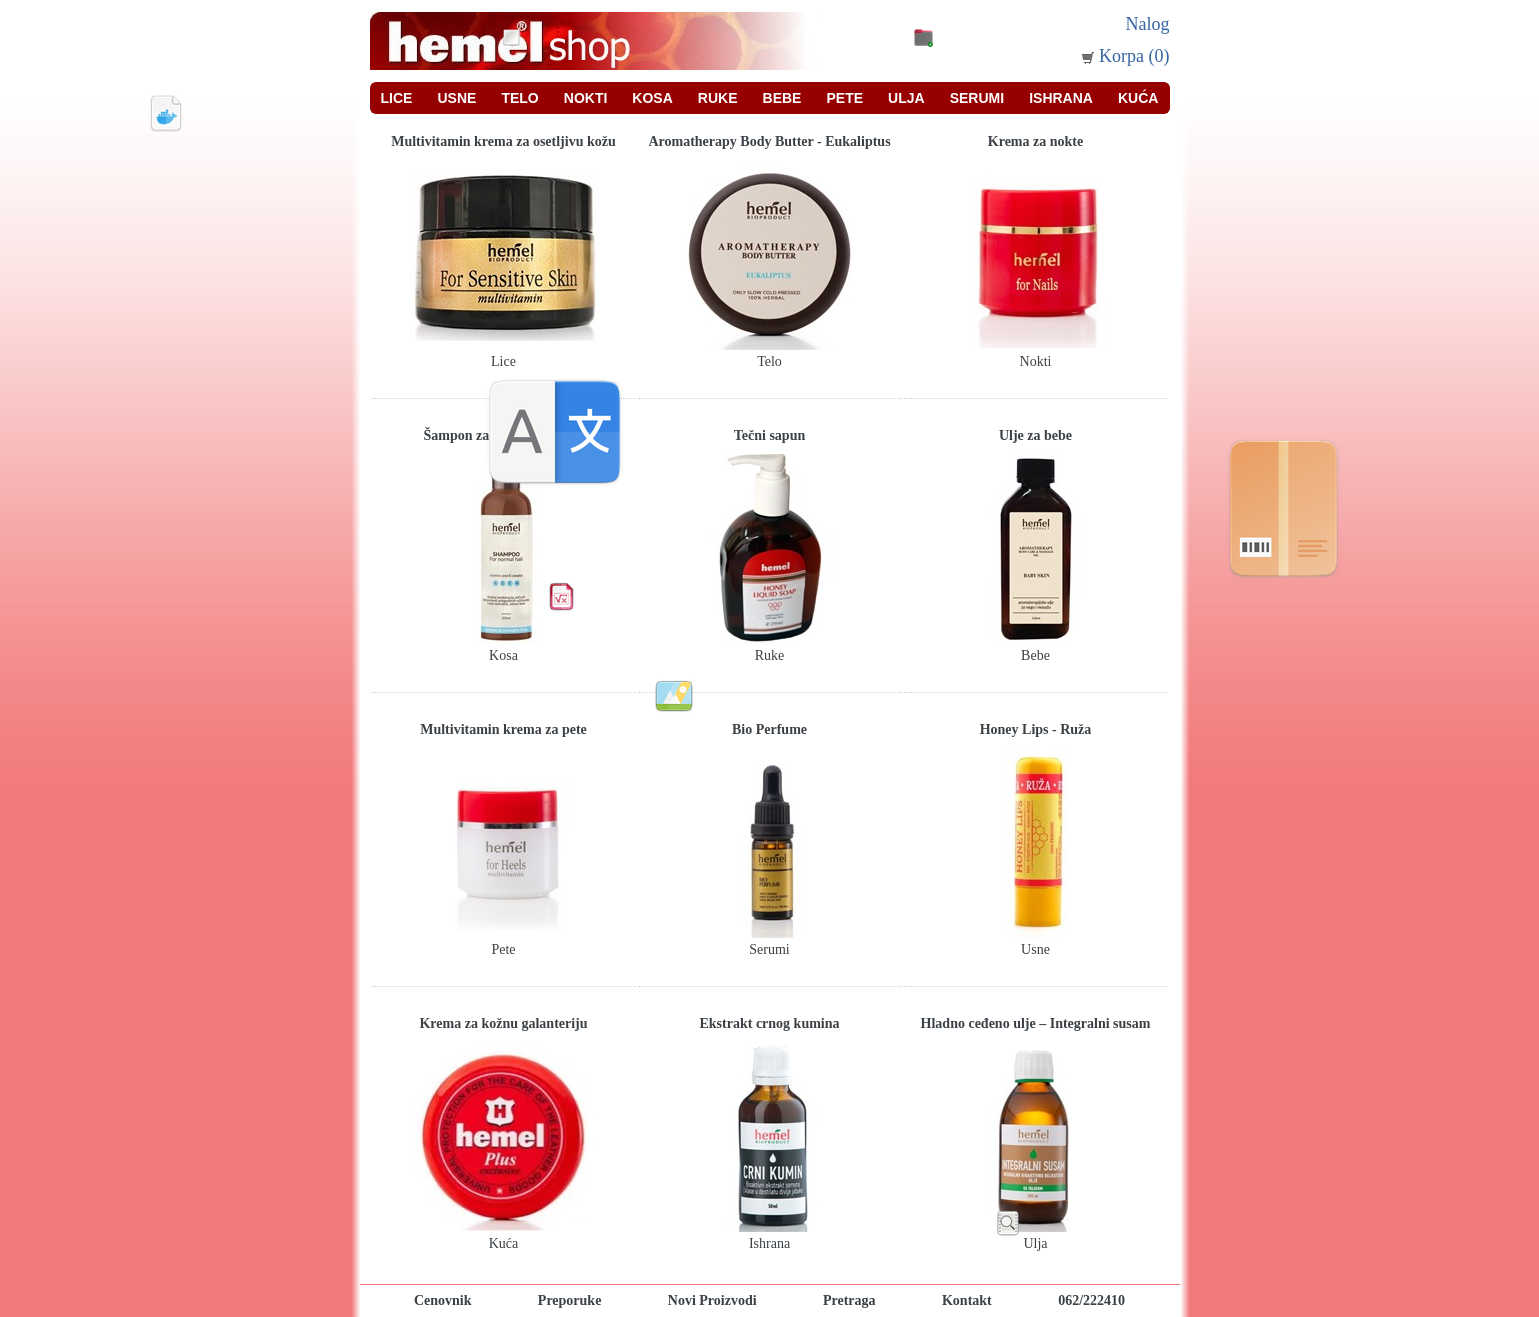 This screenshot has width=1539, height=1317. Describe the element at coordinates (1283, 508) in the screenshot. I see `install or manage software packages` at that location.